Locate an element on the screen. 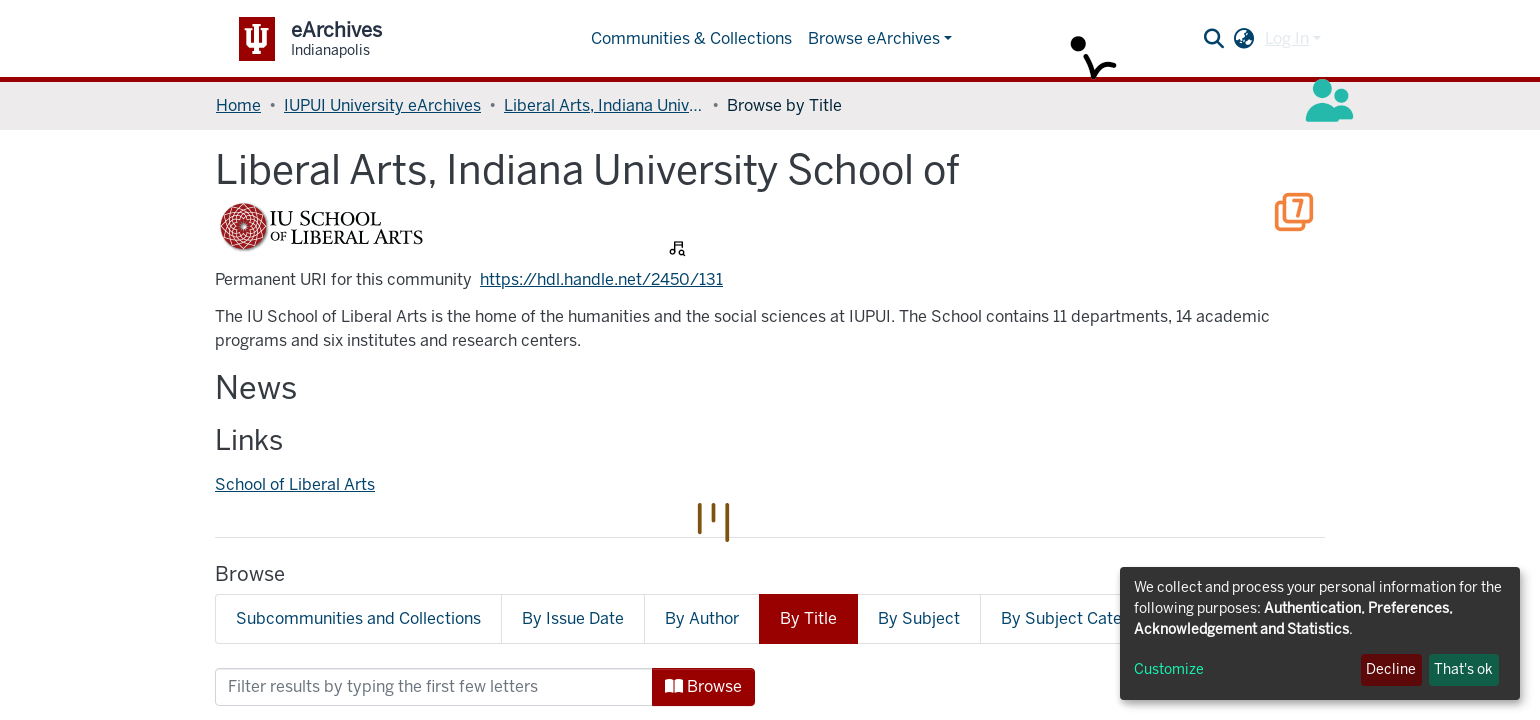 The height and width of the screenshot is (720, 1540). navigate back or return to previous screen is located at coordinates (1093, 56).